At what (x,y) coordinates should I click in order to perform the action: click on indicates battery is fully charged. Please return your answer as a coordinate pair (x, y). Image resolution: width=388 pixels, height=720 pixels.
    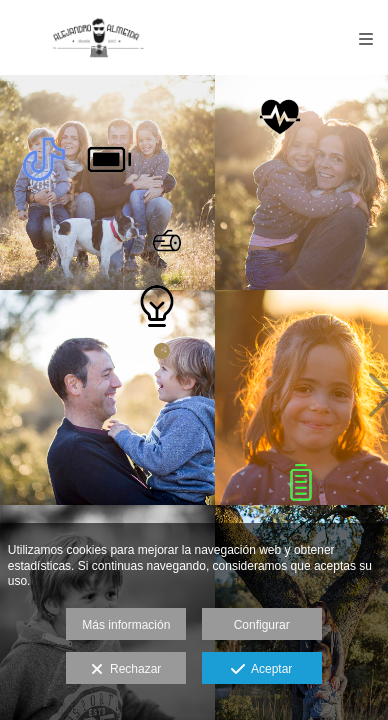
    Looking at the image, I should click on (108, 159).